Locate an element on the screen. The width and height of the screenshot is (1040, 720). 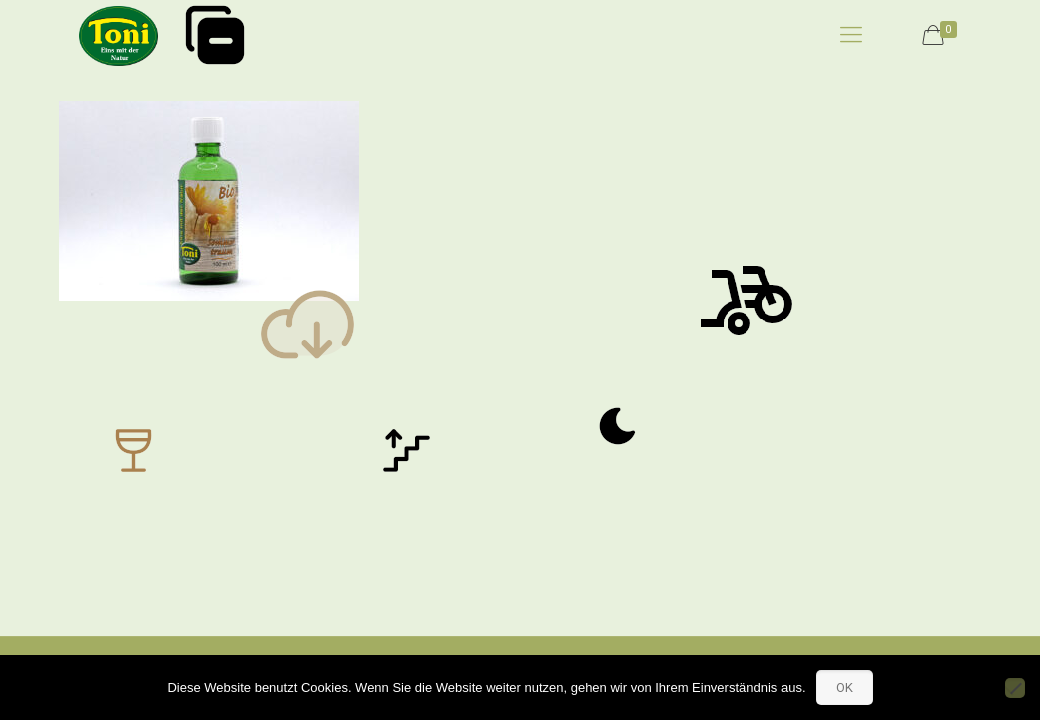
go up to the next floor is located at coordinates (406, 450).